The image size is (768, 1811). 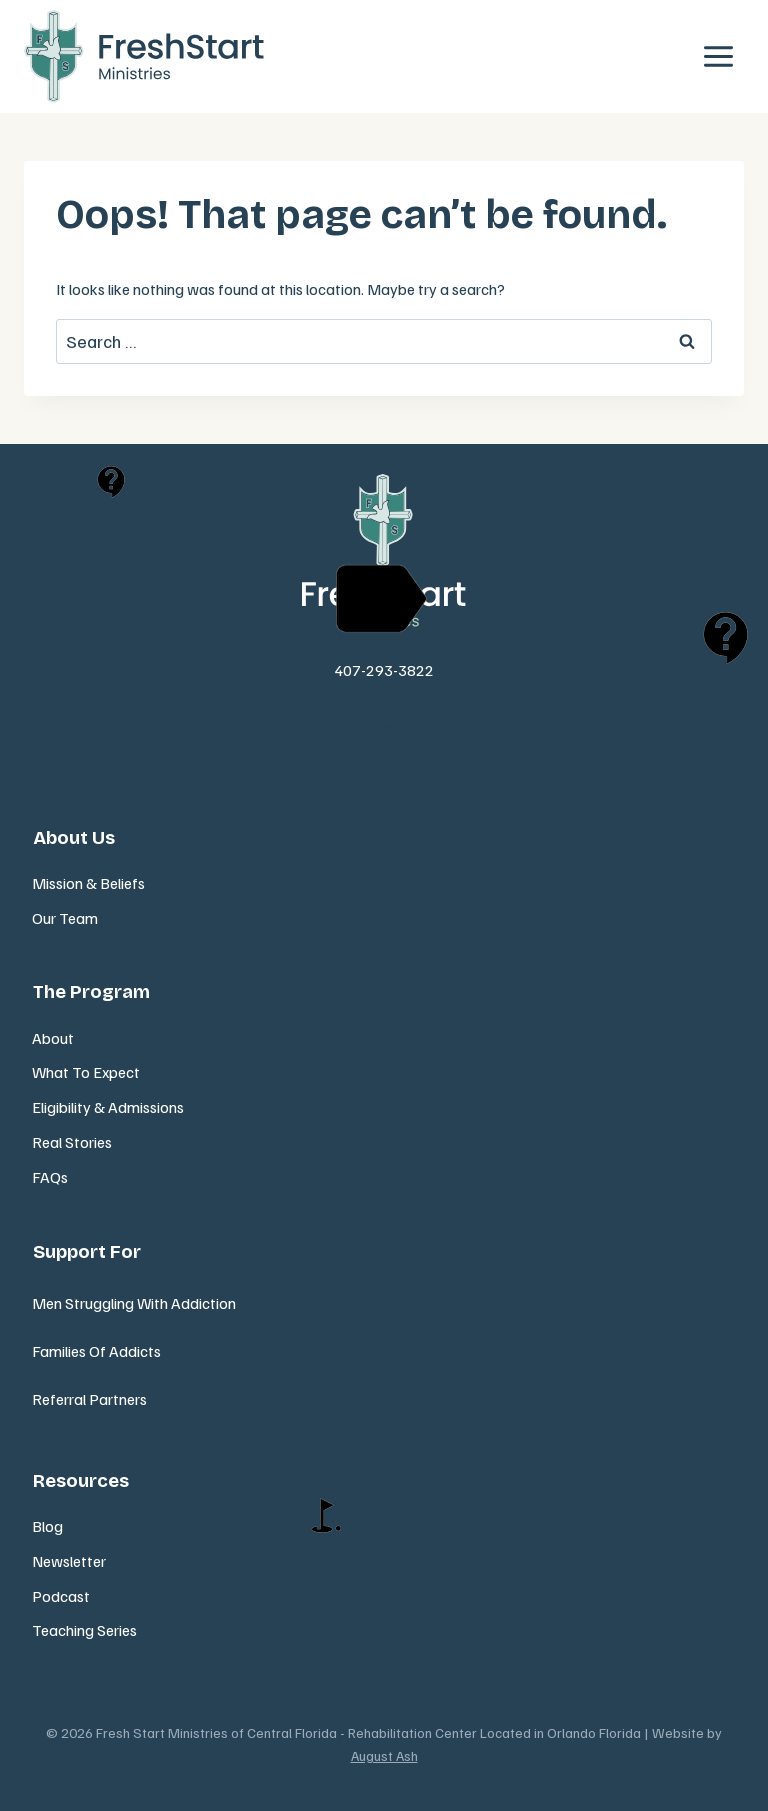 What do you see at coordinates (325, 1515) in the screenshot?
I see `view nearby golf courses` at bounding box center [325, 1515].